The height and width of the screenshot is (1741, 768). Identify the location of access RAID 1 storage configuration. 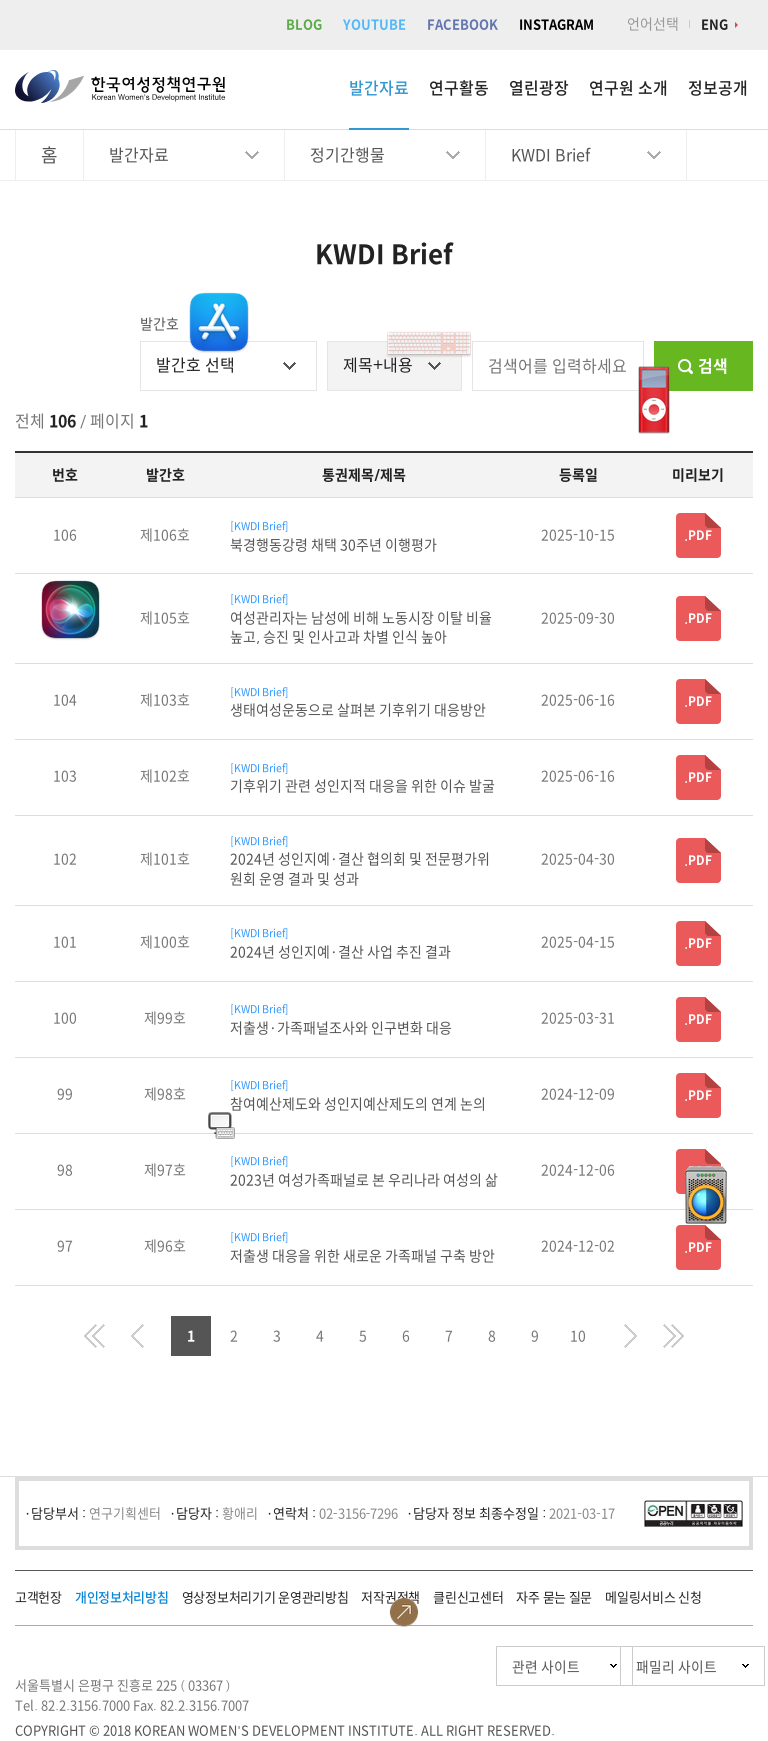
(706, 1195).